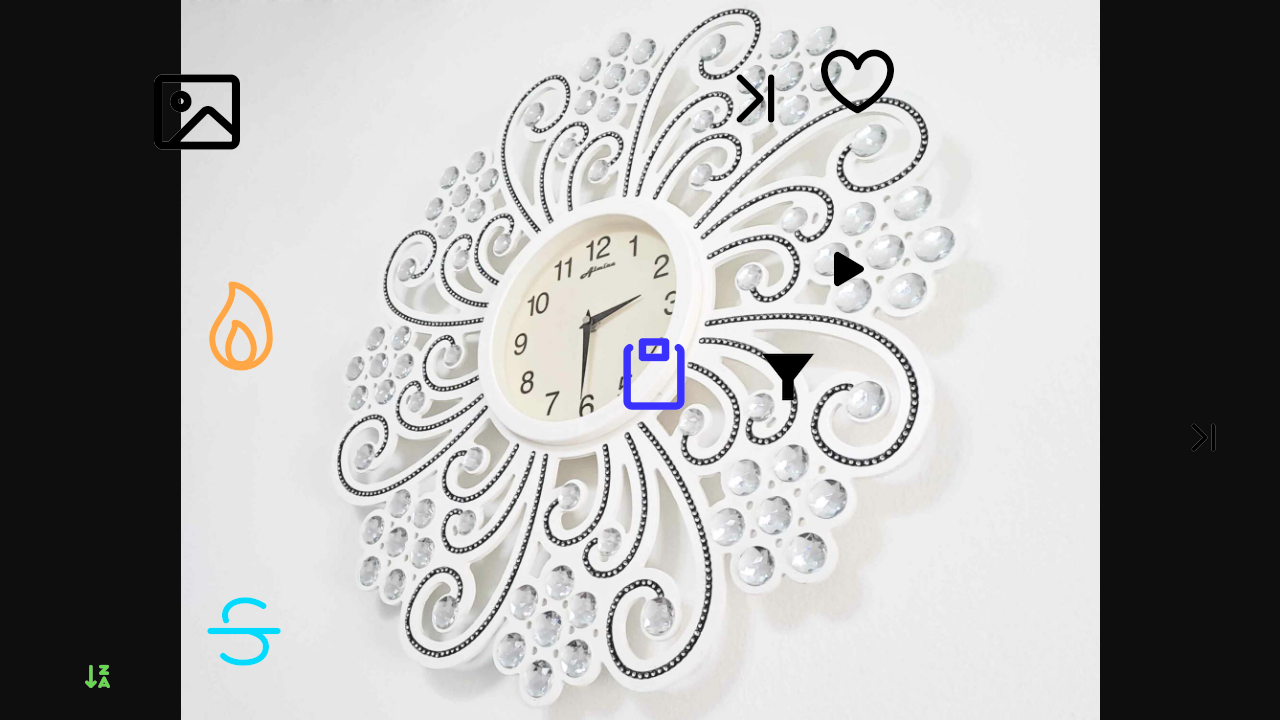 The image size is (1280, 720). Describe the element at coordinates (857, 81) in the screenshot. I see `like or favorite an item` at that location.